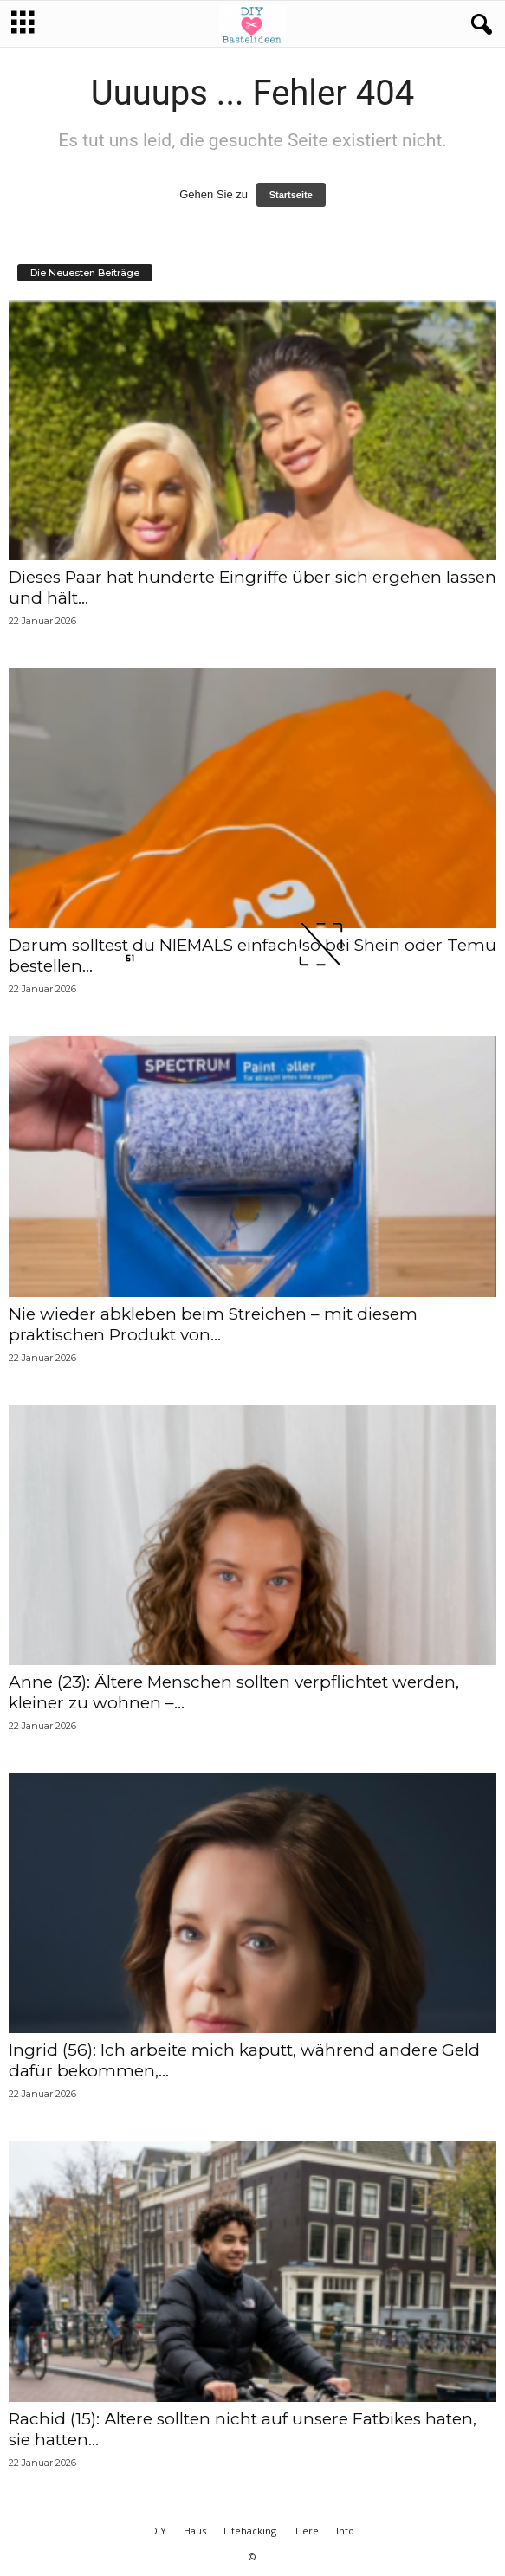 The image size is (505, 2576). What do you see at coordinates (320, 944) in the screenshot?
I see `deselect or clear current selection` at bounding box center [320, 944].